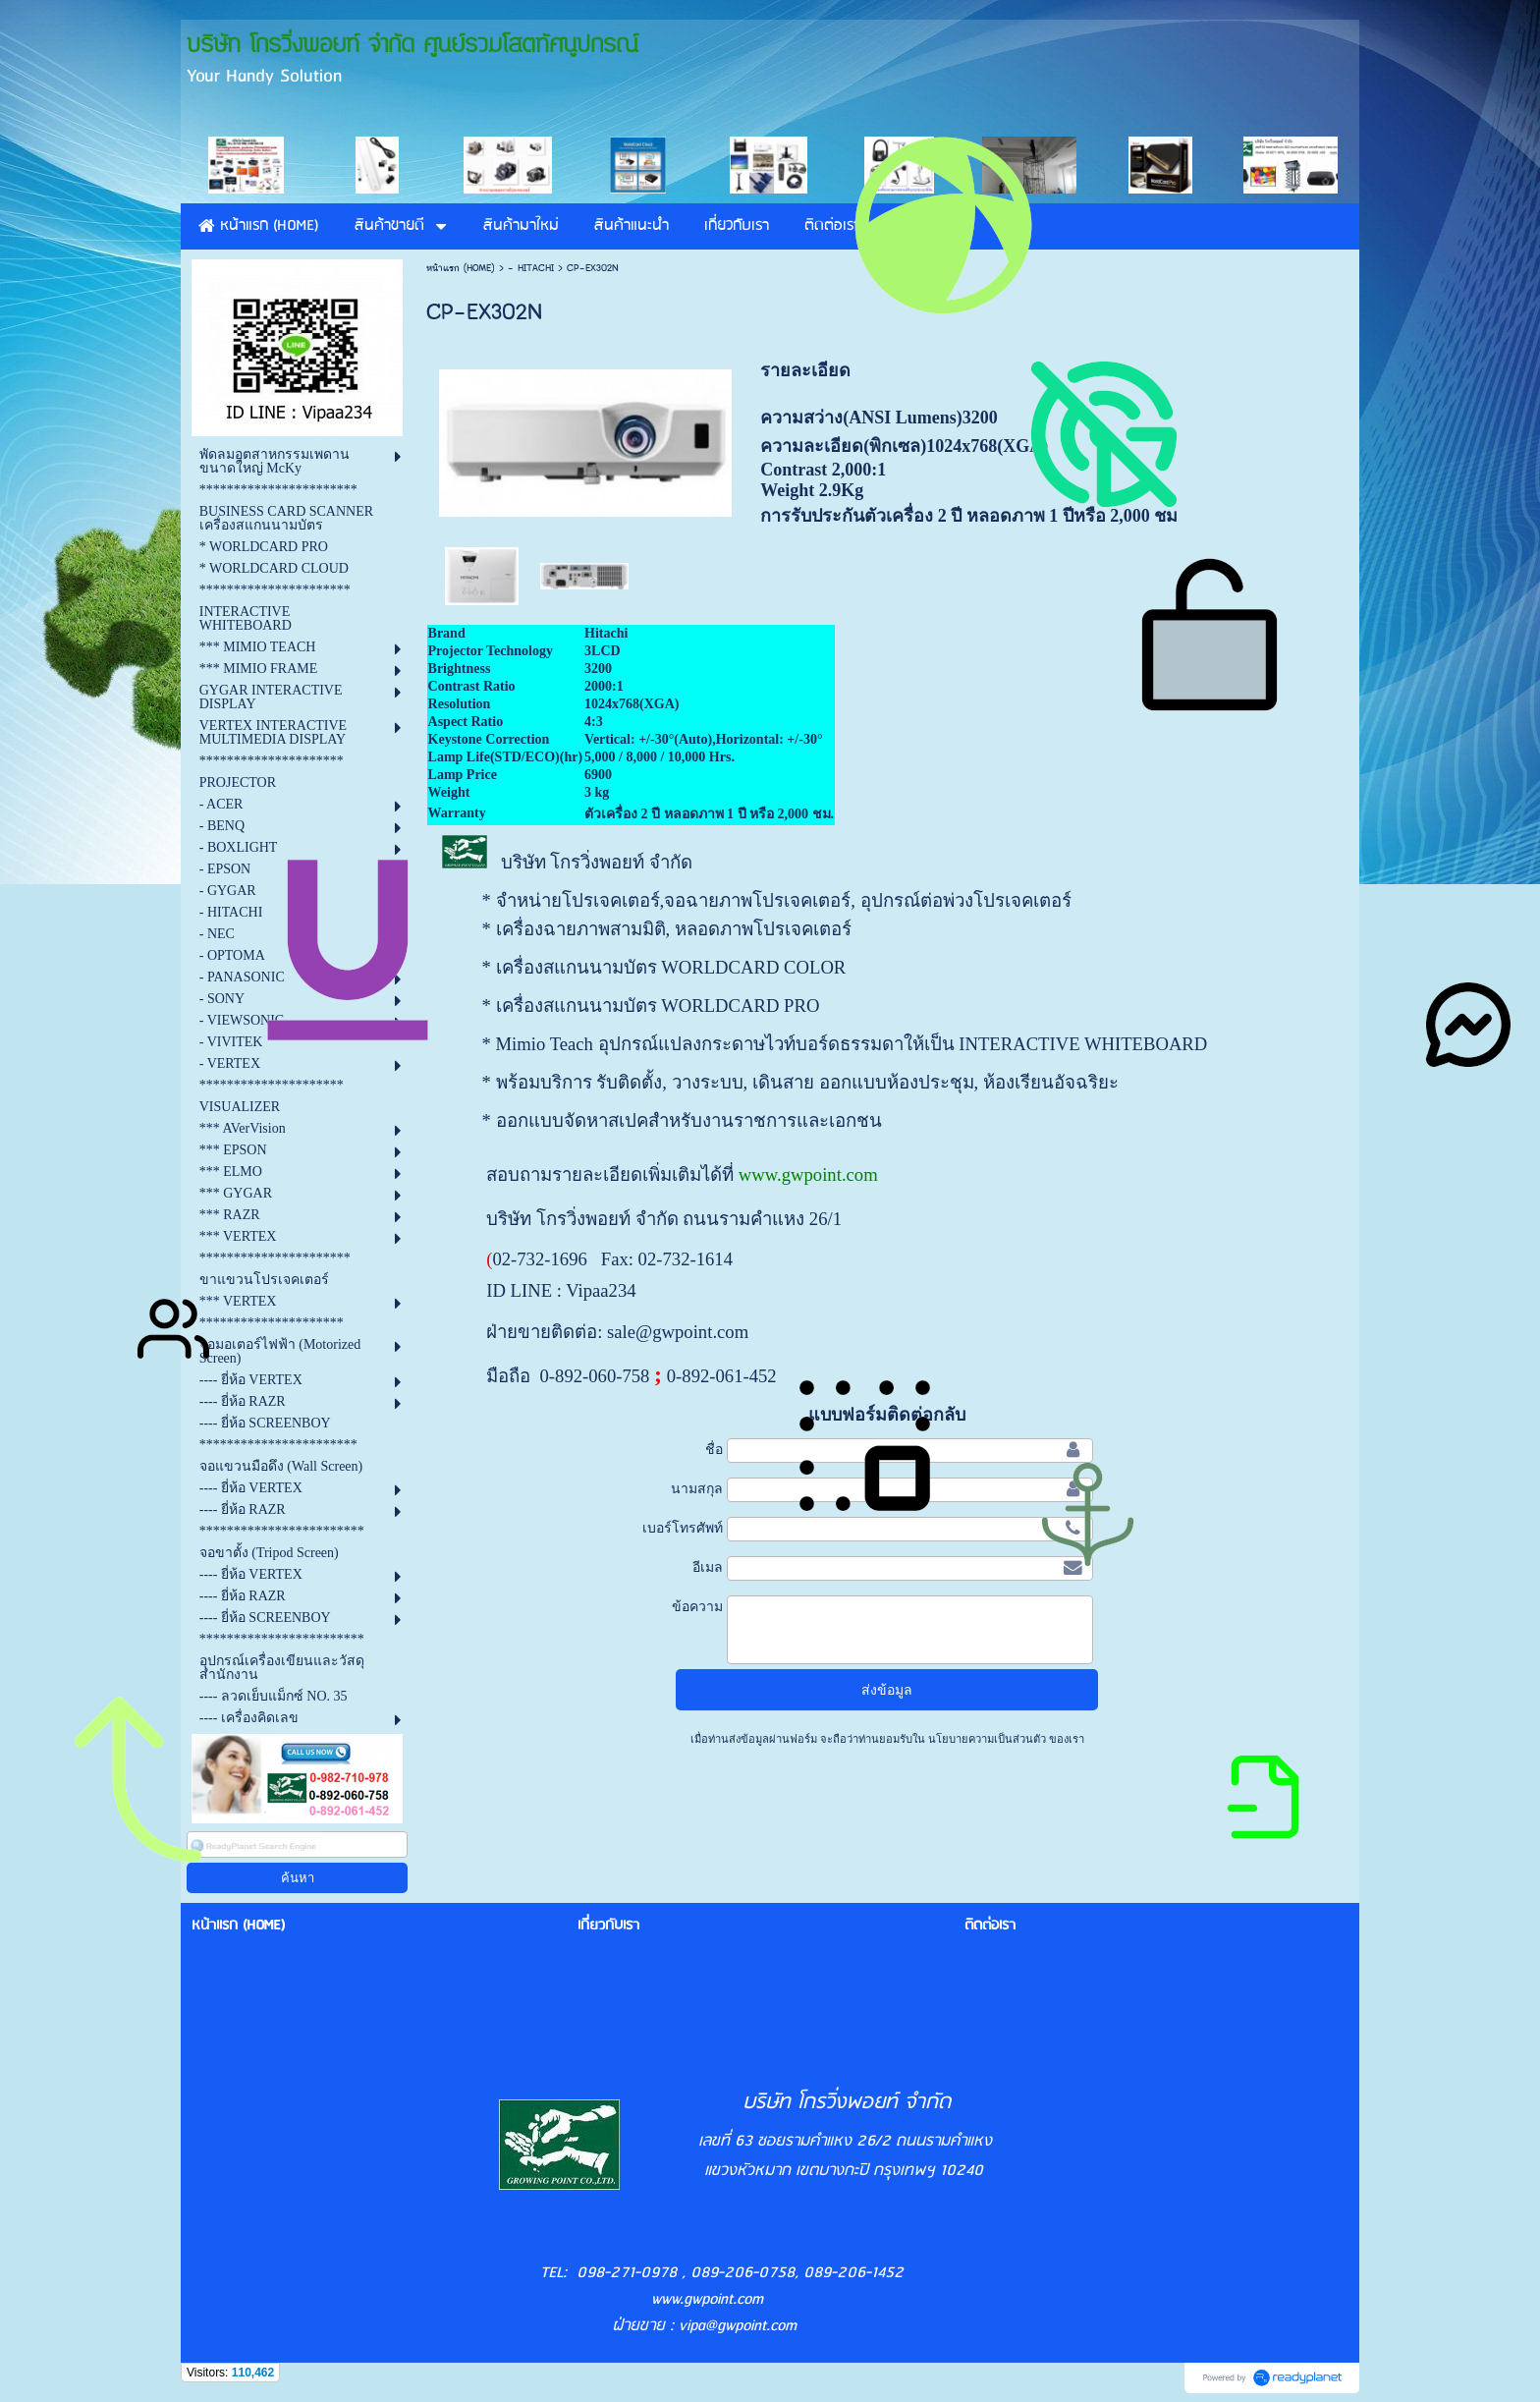 The height and width of the screenshot is (2402, 1540). I want to click on go back and up in navigation, so click(138, 1779).